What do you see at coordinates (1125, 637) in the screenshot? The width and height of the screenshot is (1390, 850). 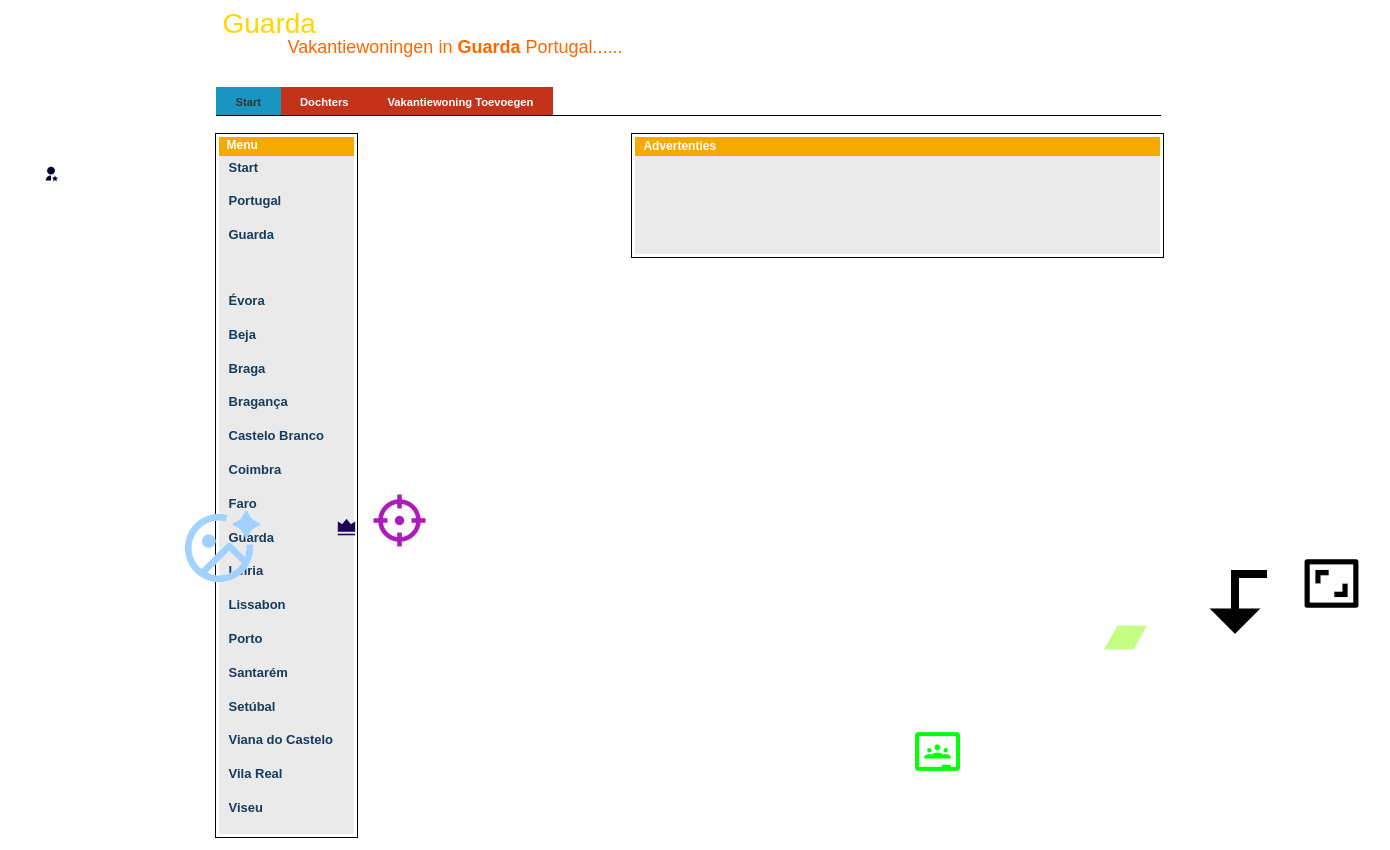 I see `open bandcamp music platform` at bounding box center [1125, 637].